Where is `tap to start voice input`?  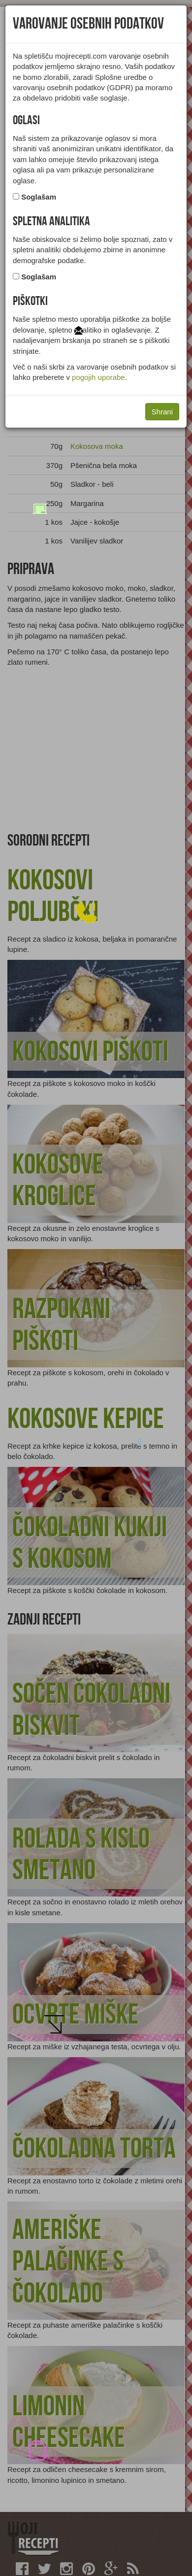 tap to start voice input is located at coordinates (139, 1442).